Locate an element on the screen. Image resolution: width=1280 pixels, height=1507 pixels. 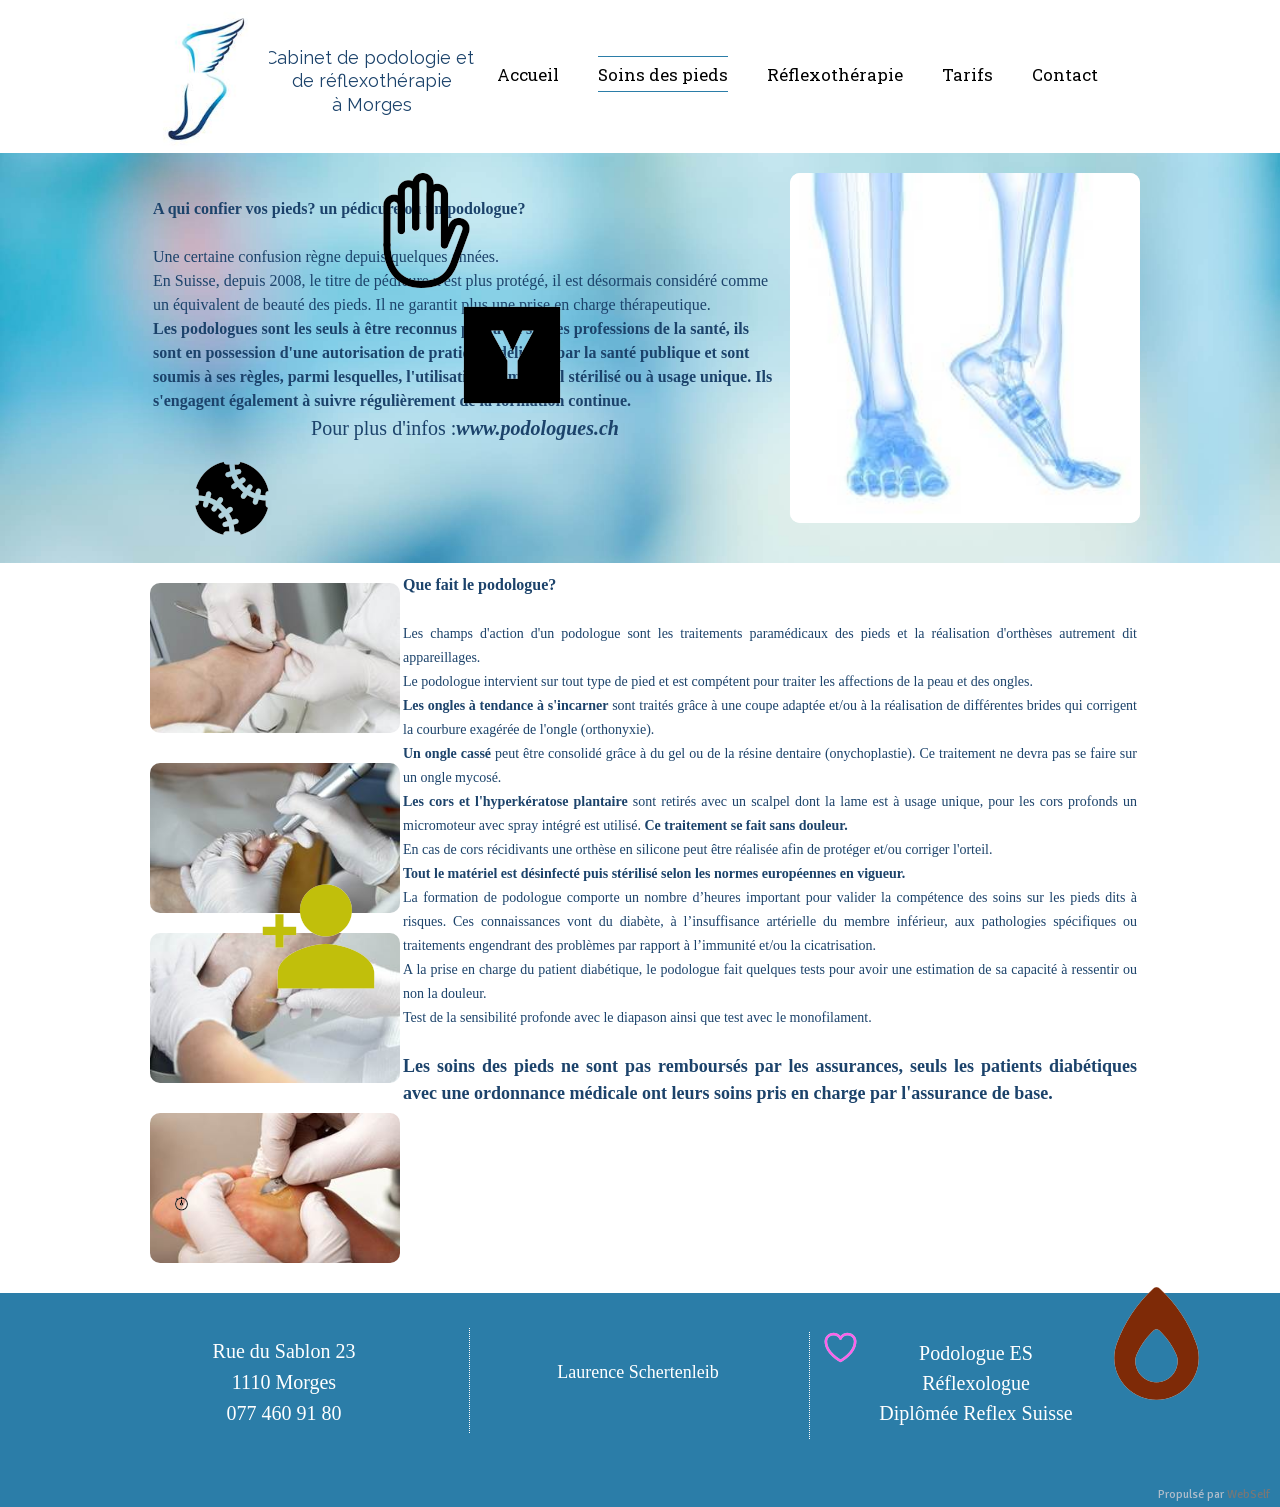
view baseball scores or stats is located at coordinates (232, 498).